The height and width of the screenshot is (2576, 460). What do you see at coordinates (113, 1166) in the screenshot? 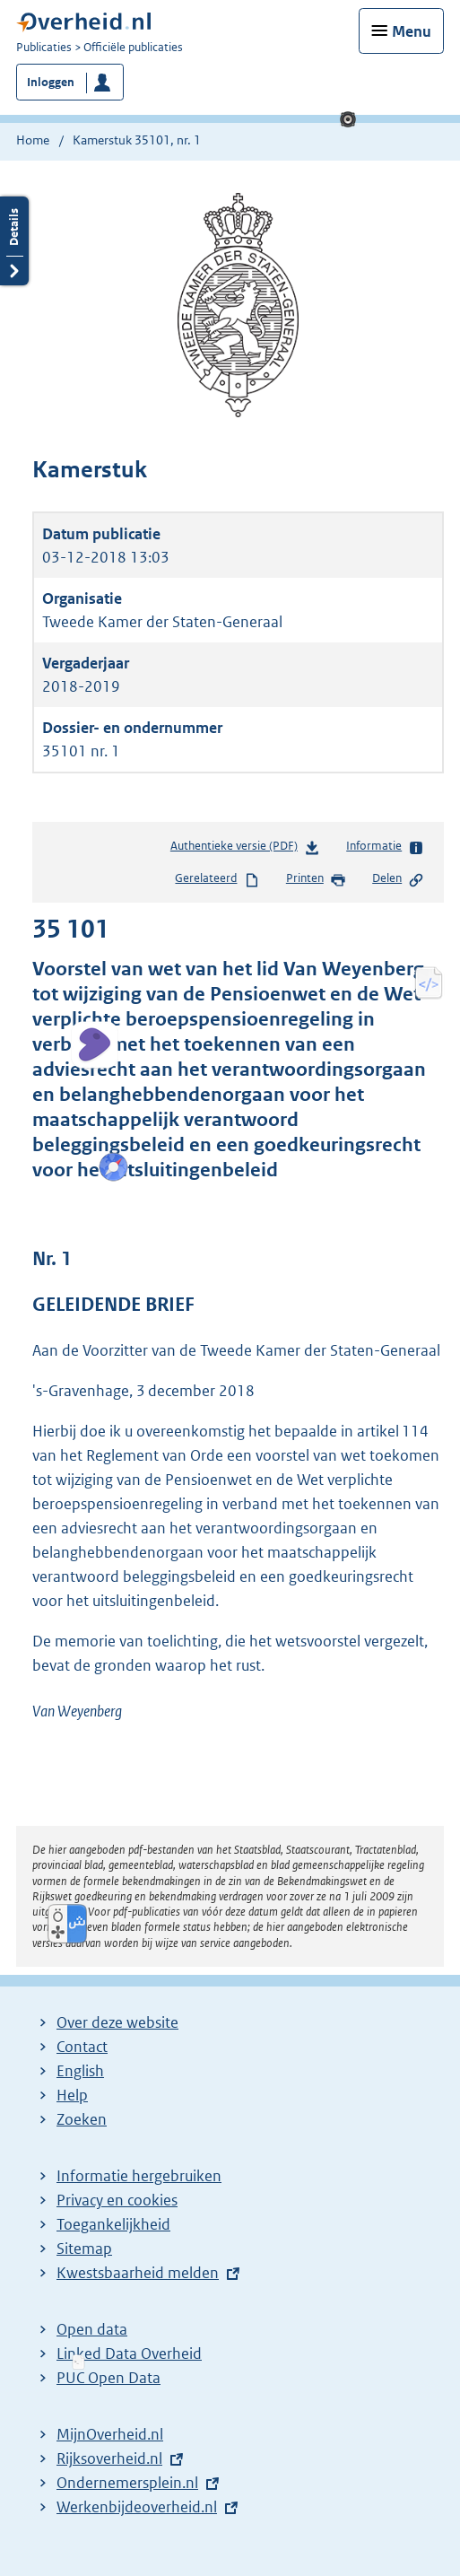
I see `open web browser` at bounding box center [113, 1166].